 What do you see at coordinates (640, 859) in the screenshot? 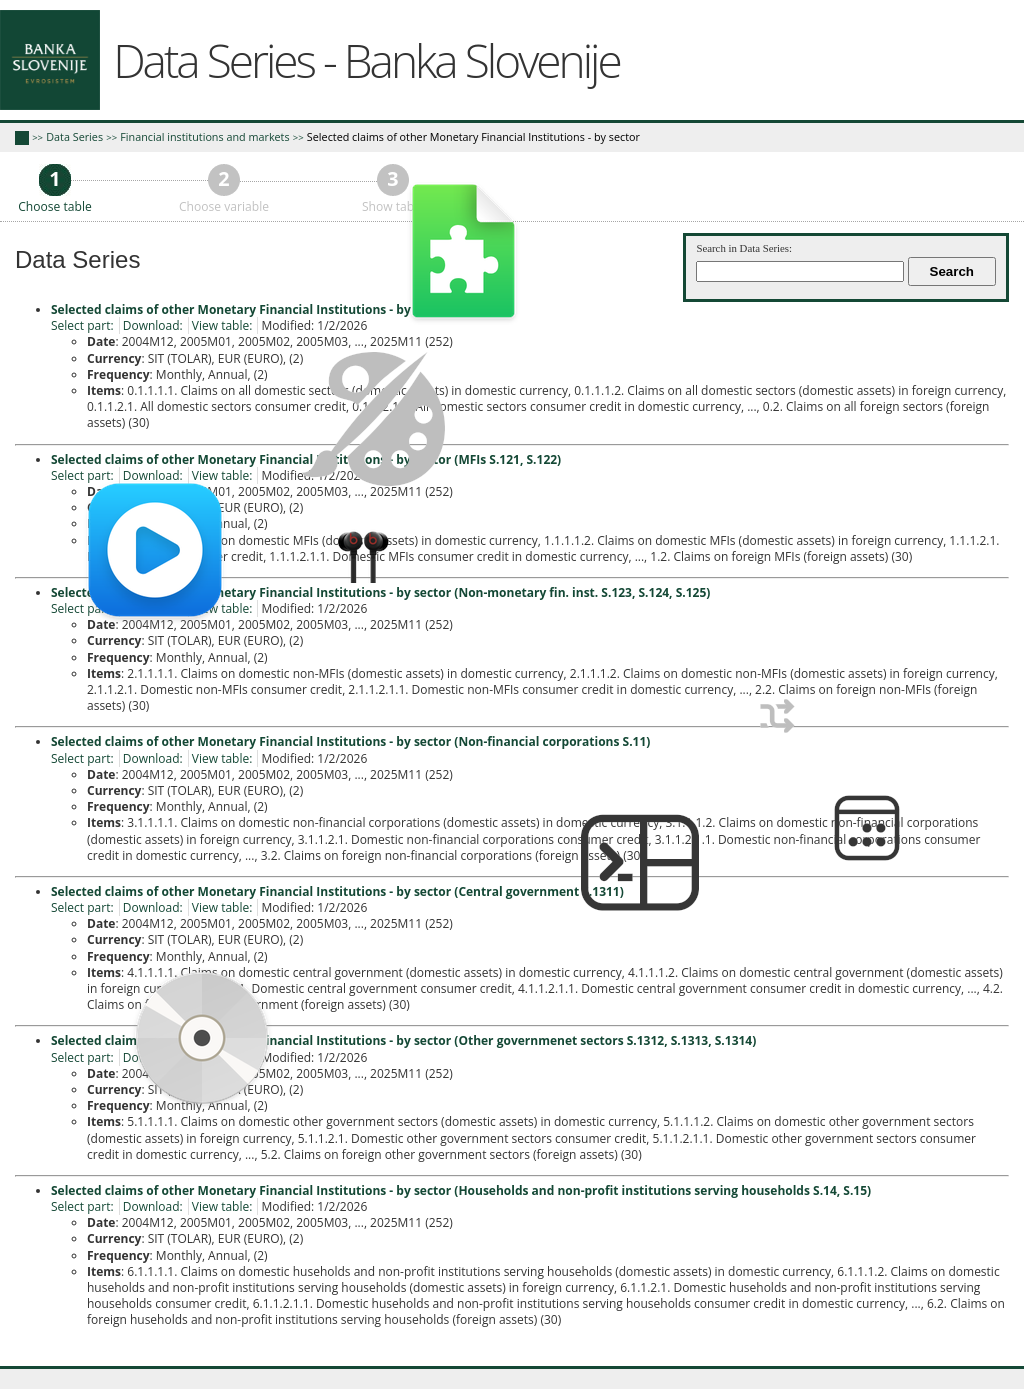
I see `open tilix terminal emulator` at bounding box center [640, 859].